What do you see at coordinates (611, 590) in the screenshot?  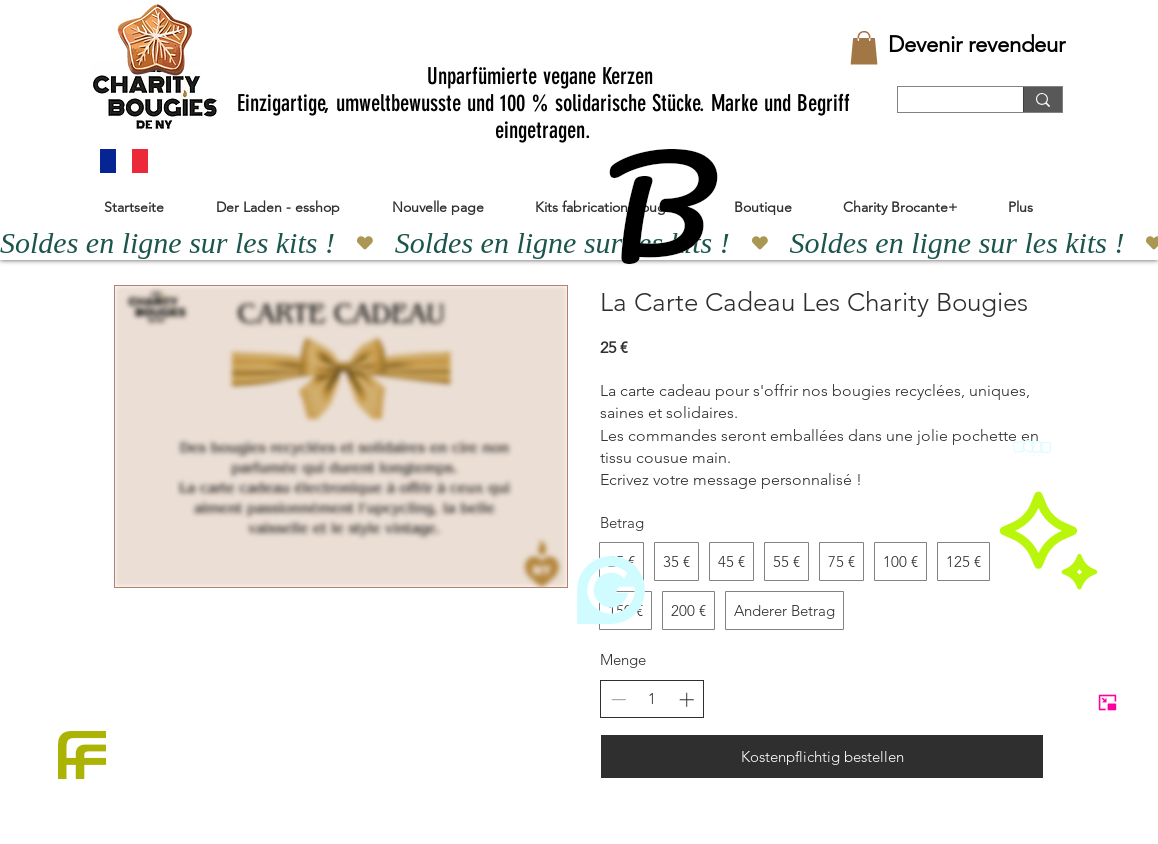 I see `open Grammarly writing assistant` at bounding box center [611, 590].